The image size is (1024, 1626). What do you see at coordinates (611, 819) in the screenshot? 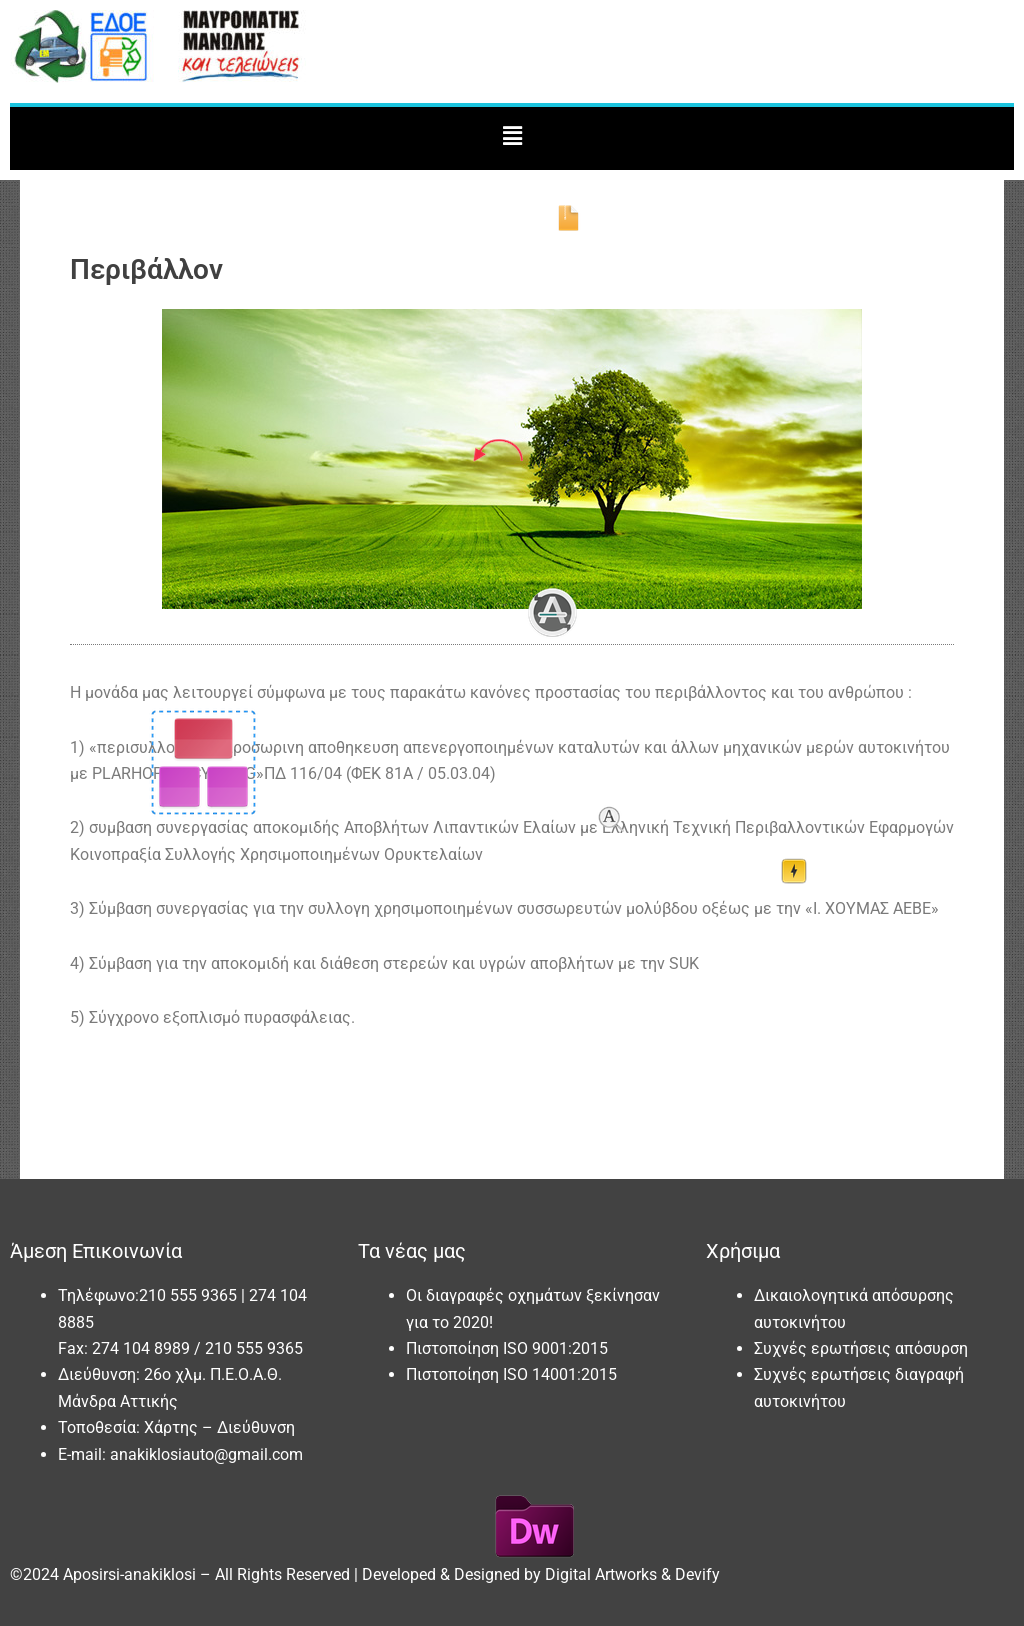
I see `search for text within a document` at bounding box center [611, 819].